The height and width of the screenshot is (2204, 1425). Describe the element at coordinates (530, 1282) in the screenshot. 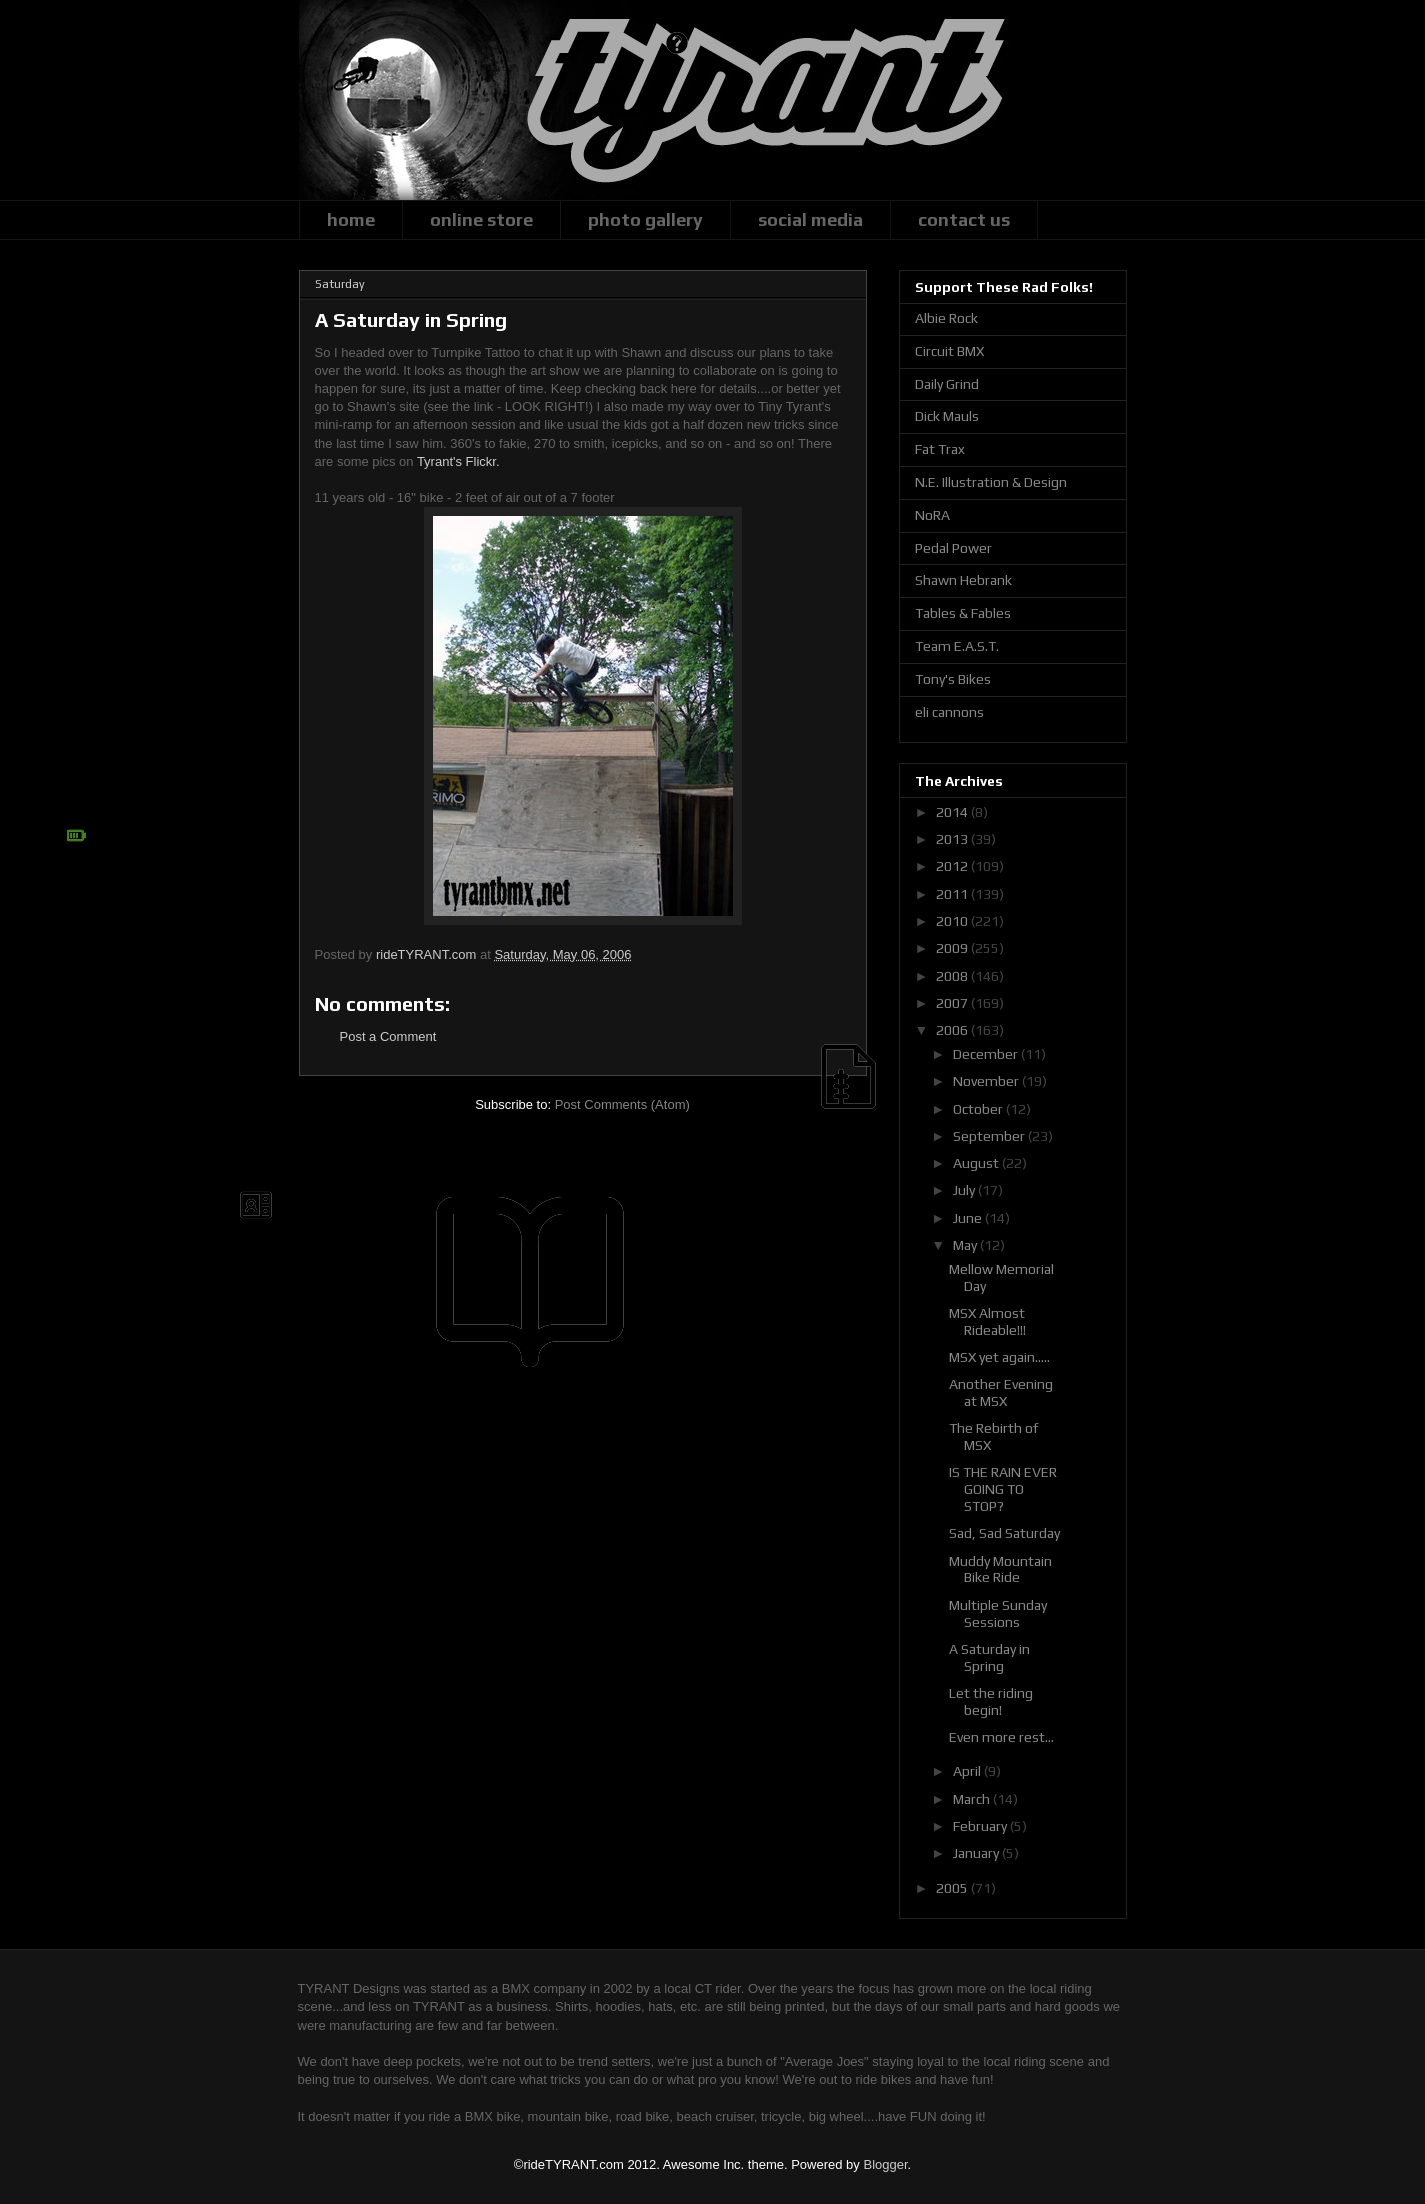

I see `open reading mode or e-reader` at that location.